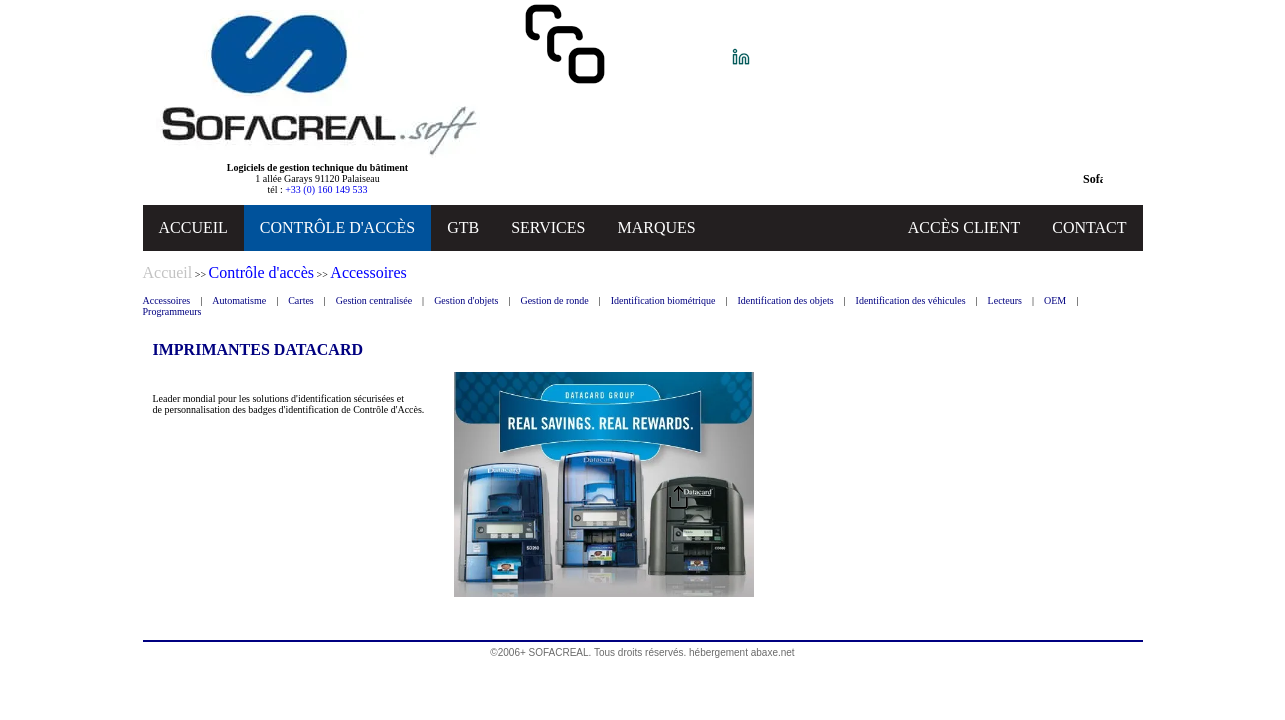  Describe the element at coordinates (565, 44) in the screenshot. I see `view stacked layers or cards` at that location.